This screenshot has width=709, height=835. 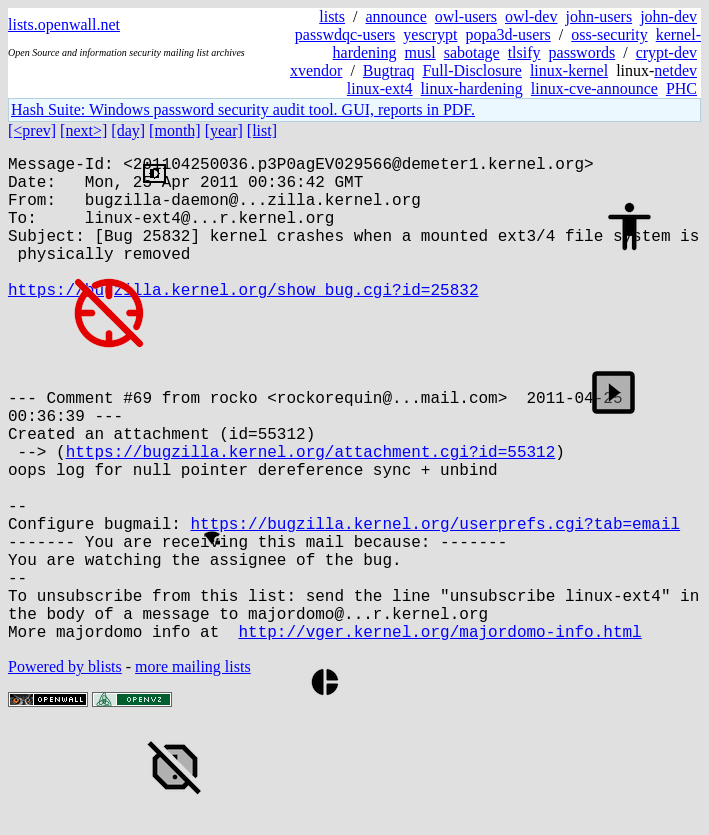 What do you see at coordinates (613, 392) in the screenshot?
I see `start a slideshow presentation` at bounding box center [613, 392].